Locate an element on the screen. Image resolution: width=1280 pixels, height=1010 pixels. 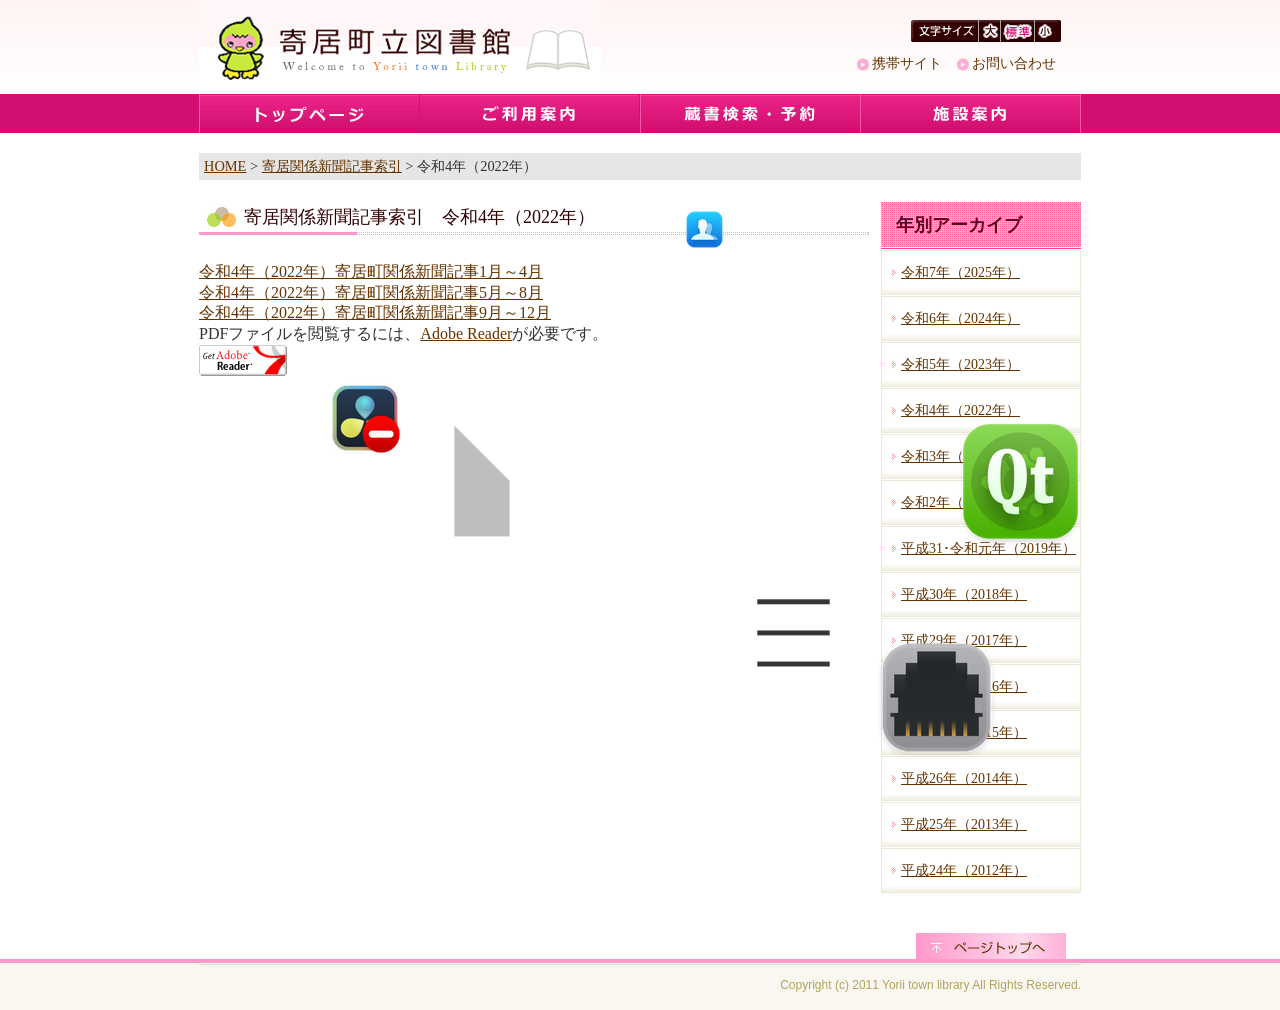
open navigation menu is located at coordinates (793, 635).